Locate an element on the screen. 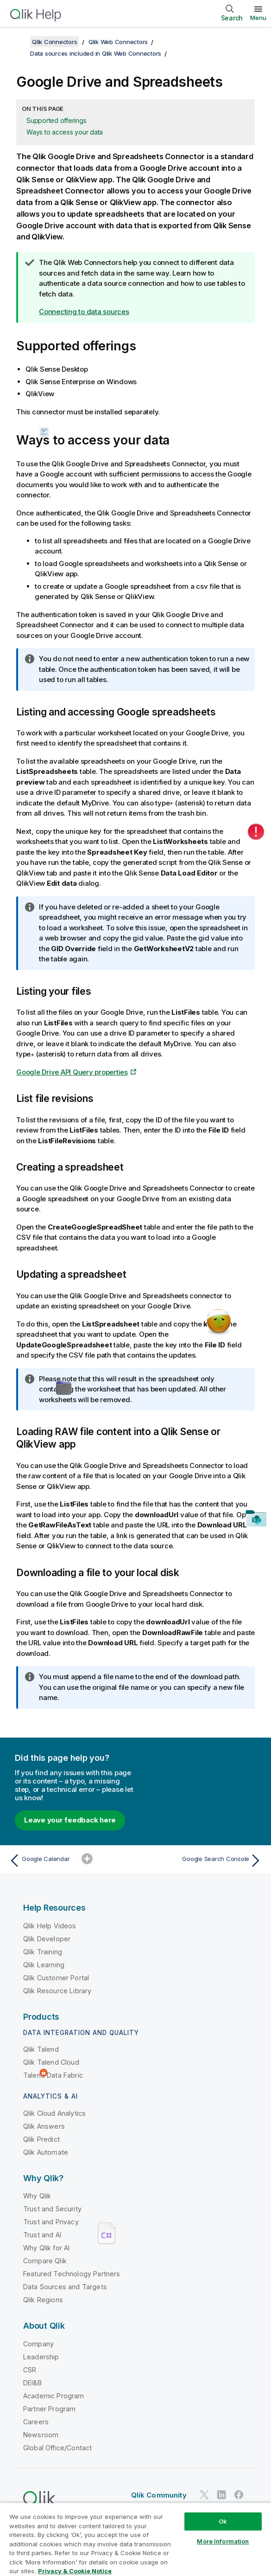 The width and height of the screenshot is (271, 2576). indicates user is feeling unwell or sick is located at coordinates (219, 1322).